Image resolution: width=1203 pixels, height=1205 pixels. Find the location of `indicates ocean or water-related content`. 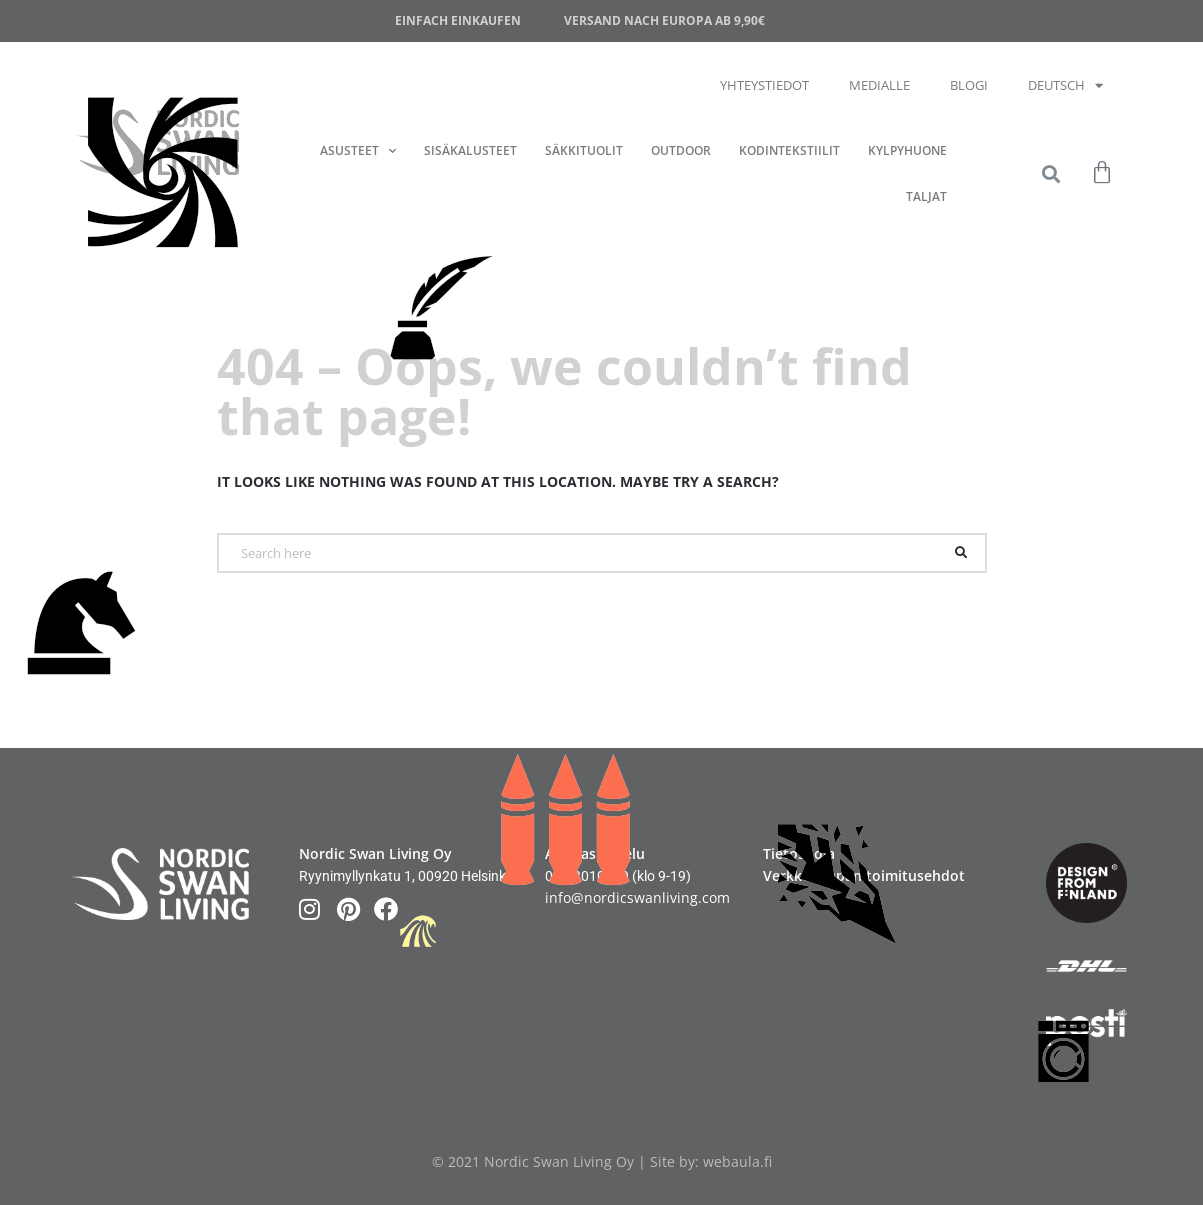

indicates ocean or water-related content is located at coordinates (418, 929).